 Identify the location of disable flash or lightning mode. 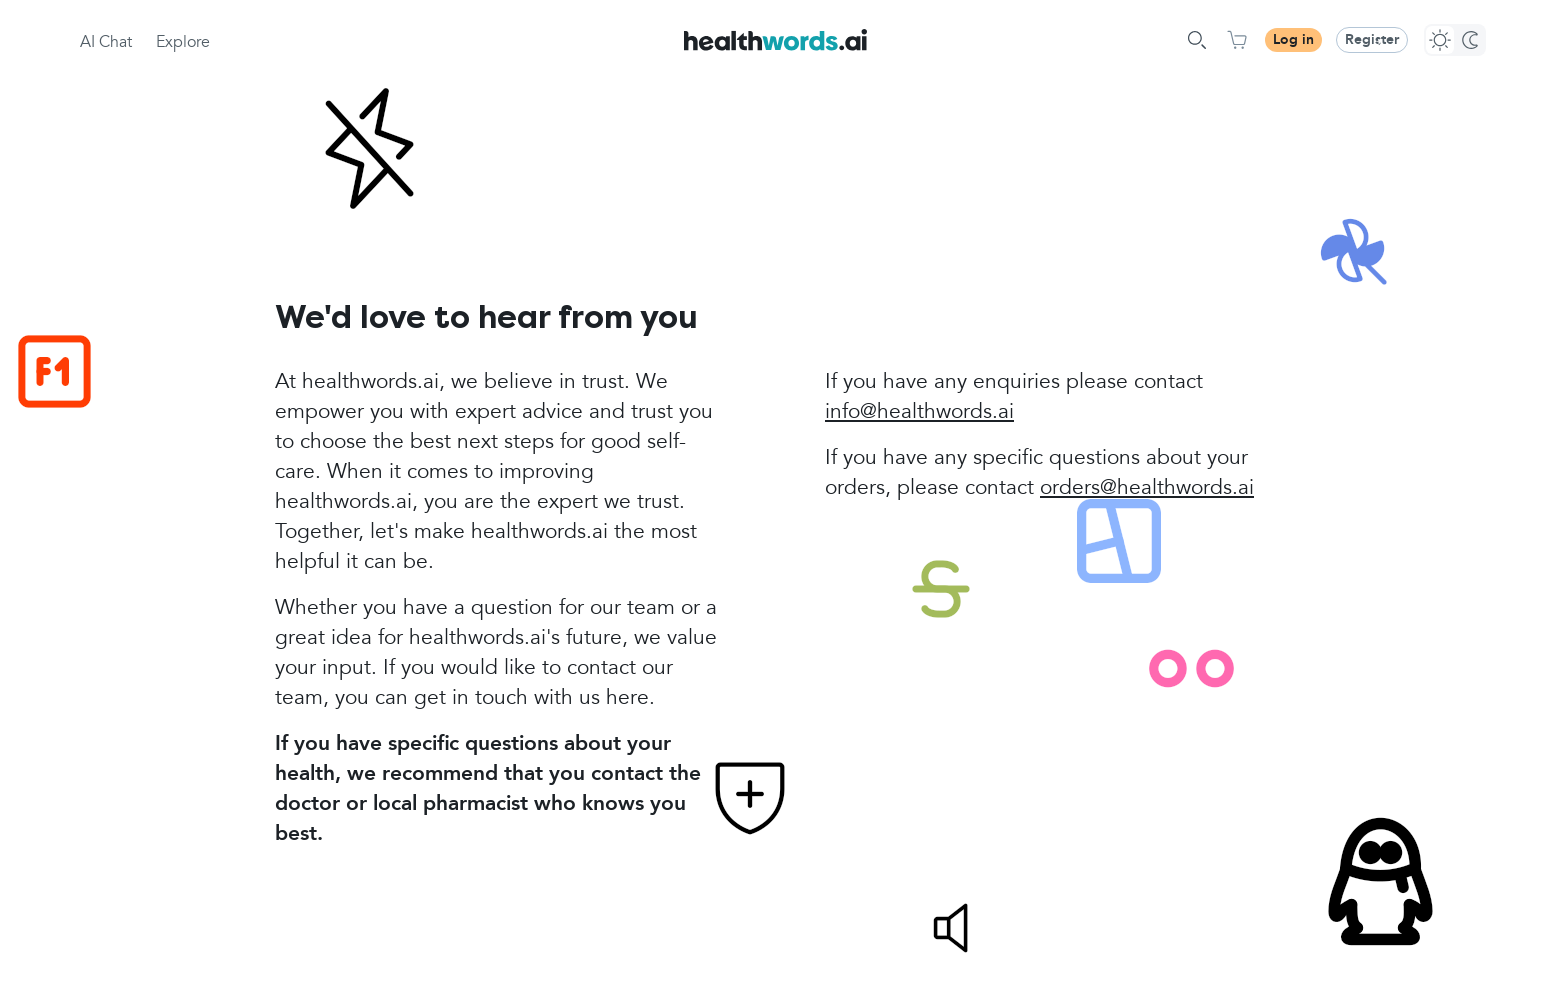
(369, 148).